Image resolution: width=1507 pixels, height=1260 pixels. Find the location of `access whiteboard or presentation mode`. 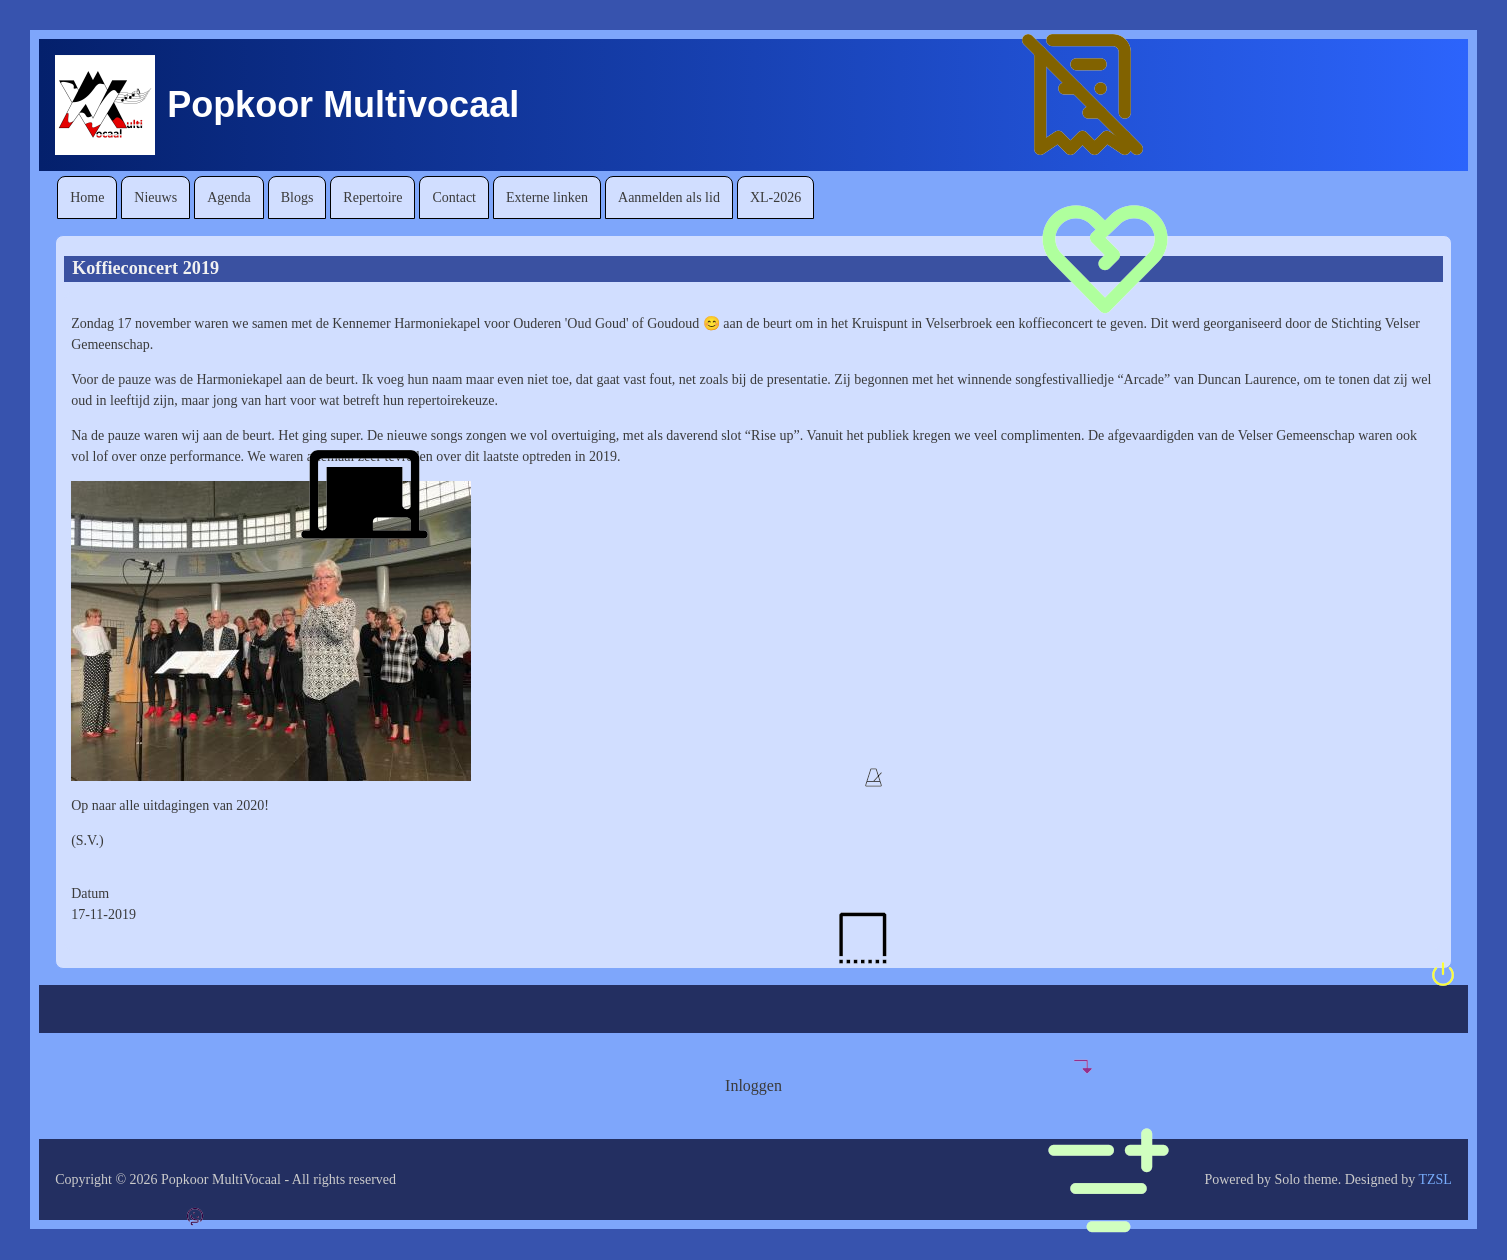

access whiteboard or presentation mode is located at coordinates (364, 496).